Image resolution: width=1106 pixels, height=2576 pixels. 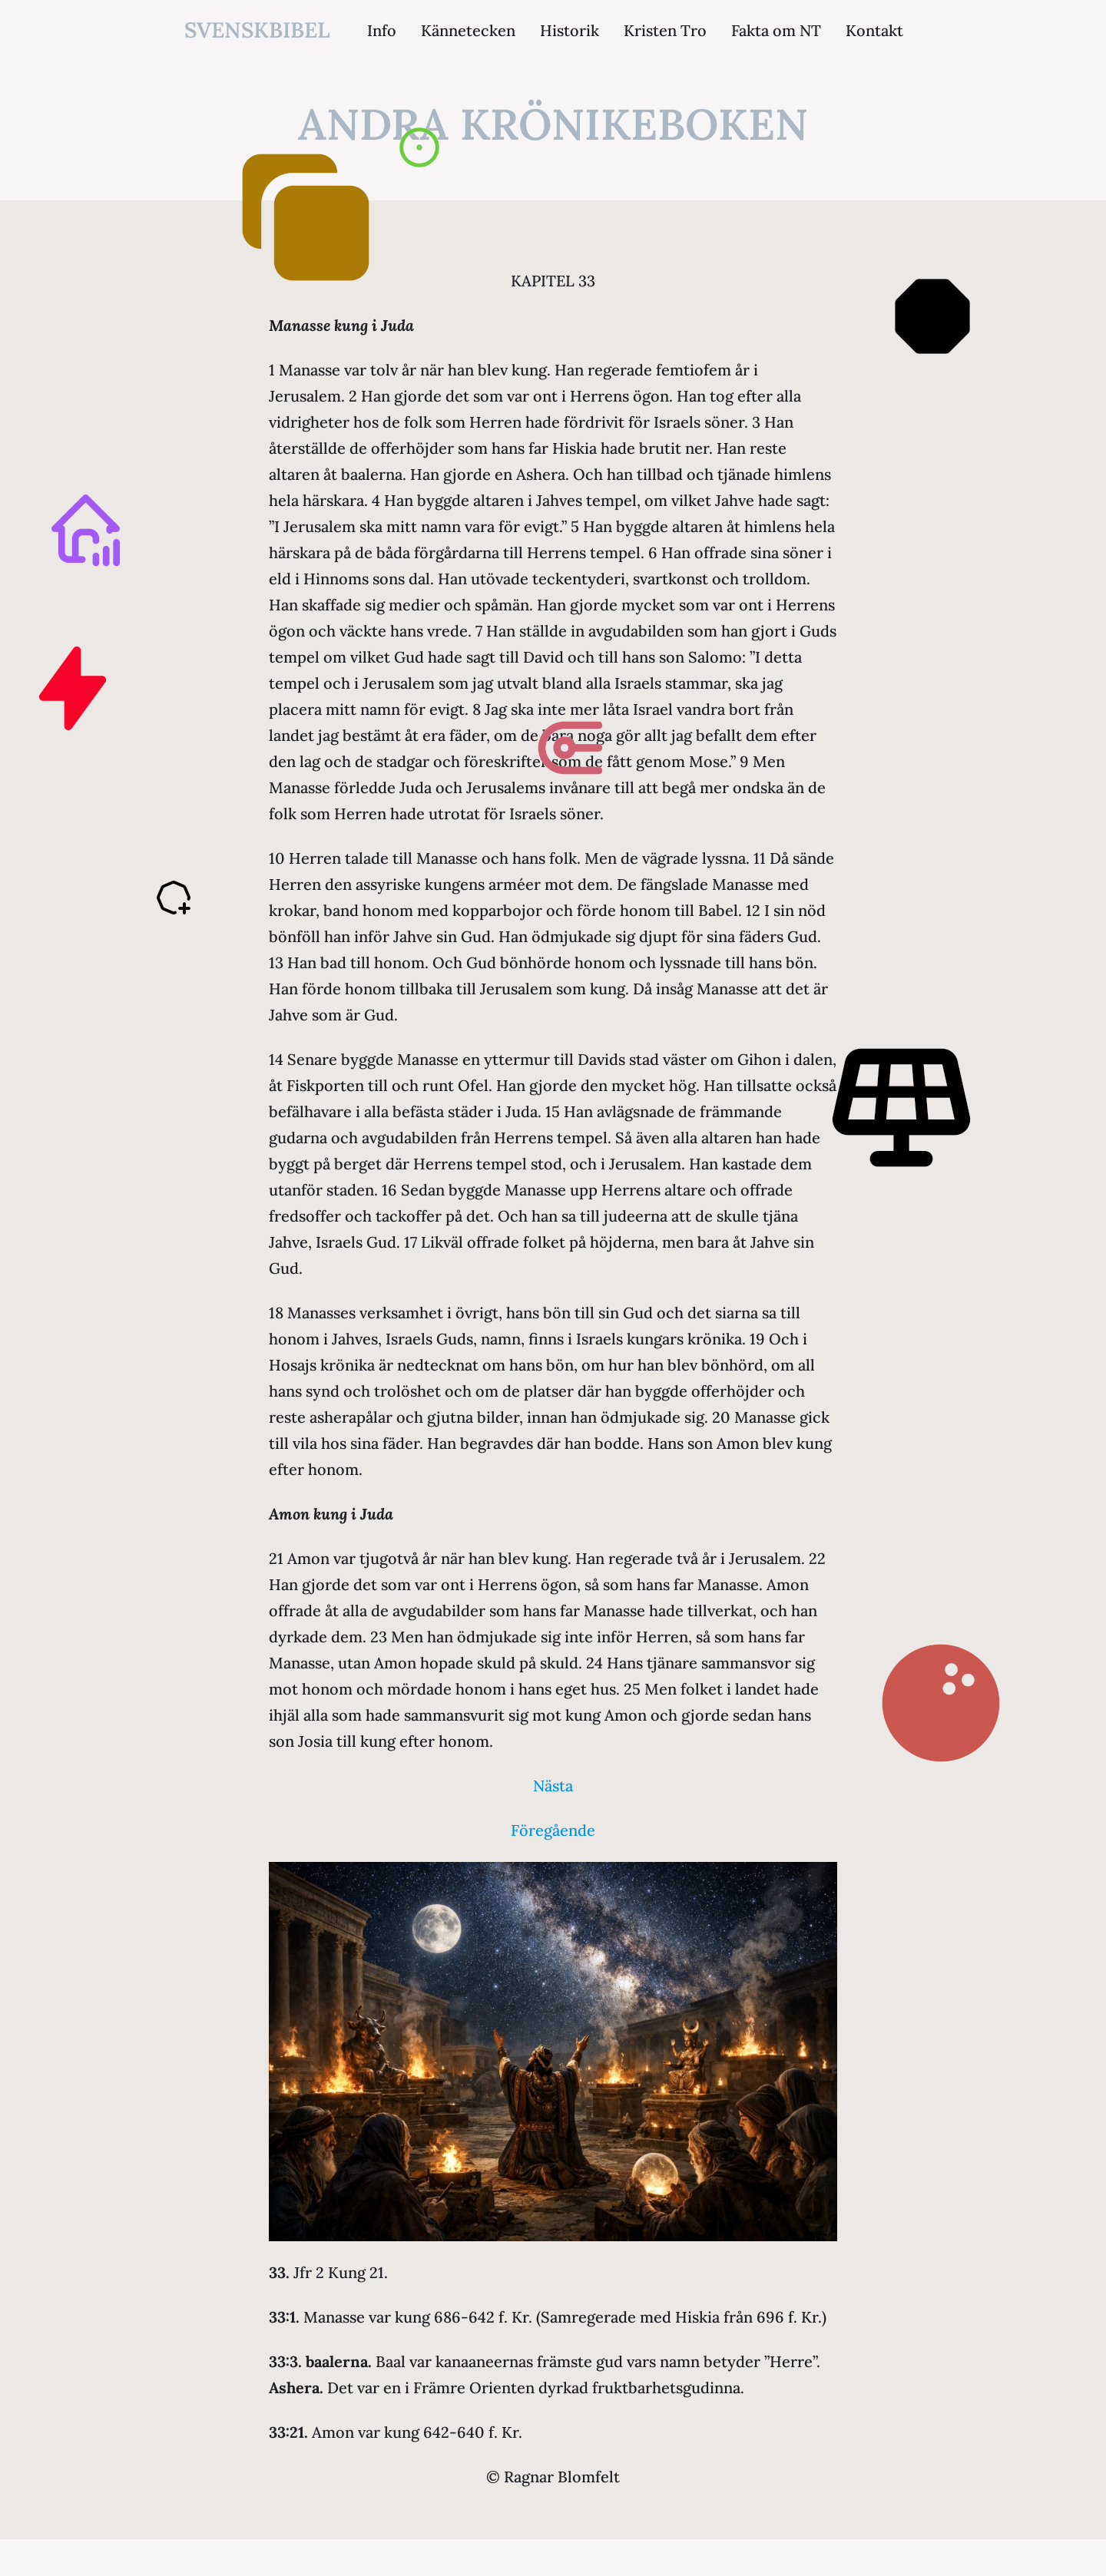 What do you see at coordinates (568, 748) in the screenshot?
I see `indicates a rounded line cap style option` at bounding box center [568, 748].